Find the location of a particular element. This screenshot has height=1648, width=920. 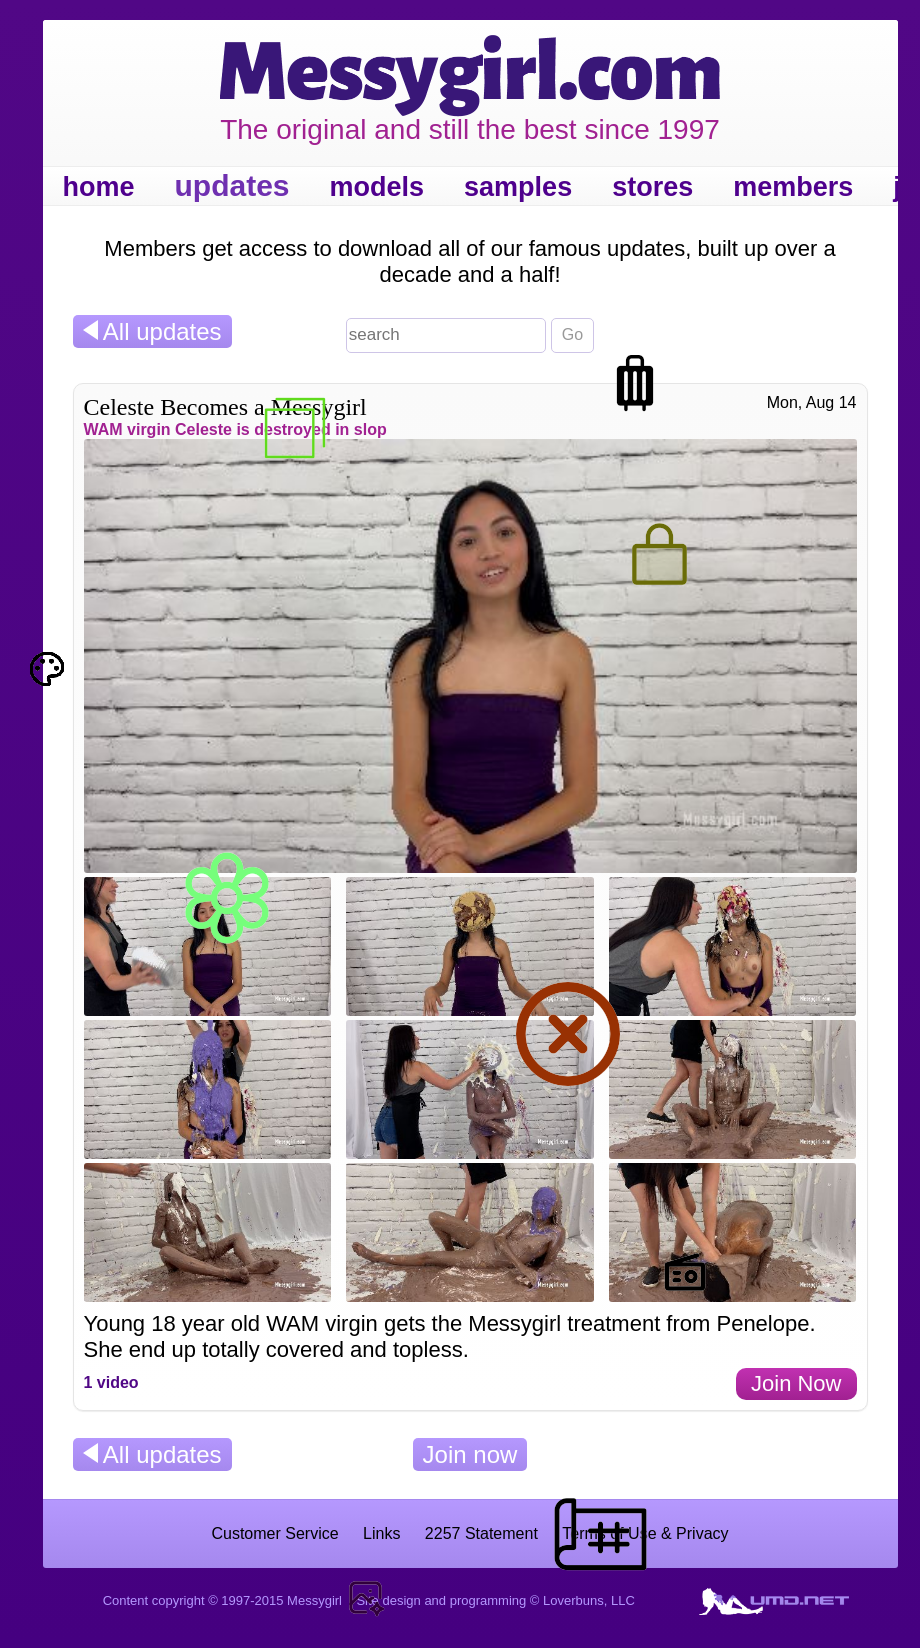

view project blueprints or technical plans is located at coordinates (600, 1537).